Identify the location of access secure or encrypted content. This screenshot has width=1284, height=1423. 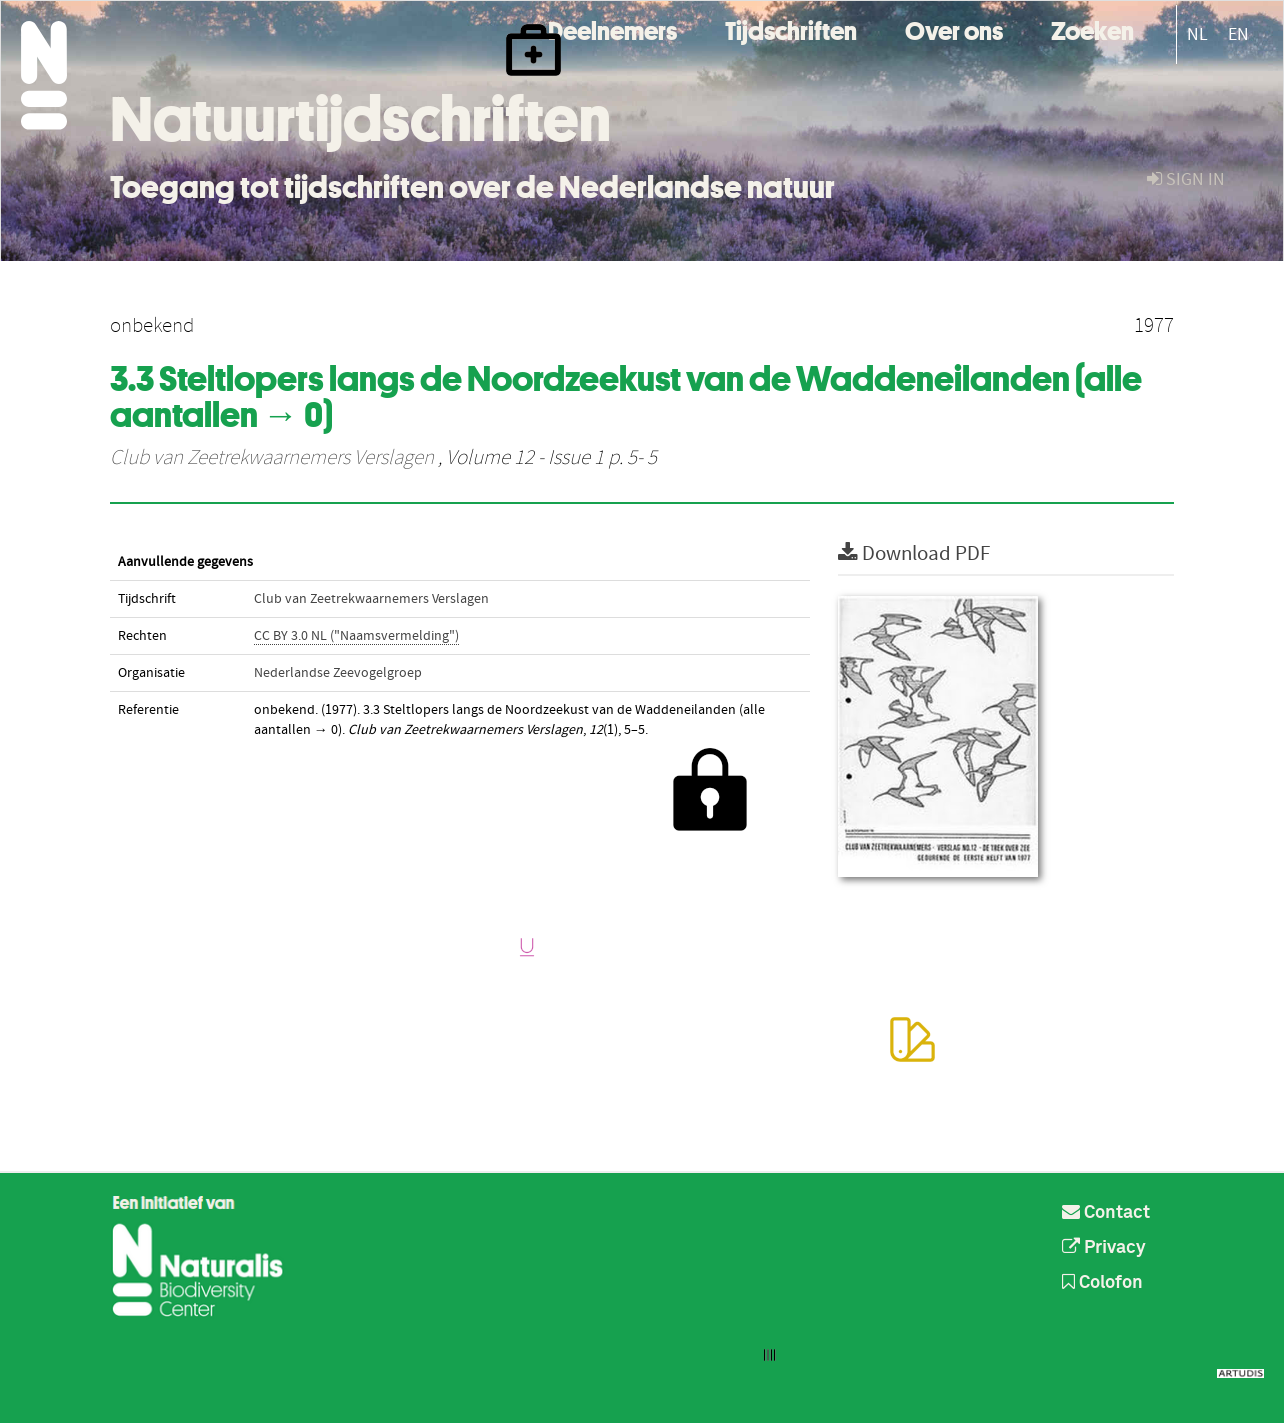
(710, 794).